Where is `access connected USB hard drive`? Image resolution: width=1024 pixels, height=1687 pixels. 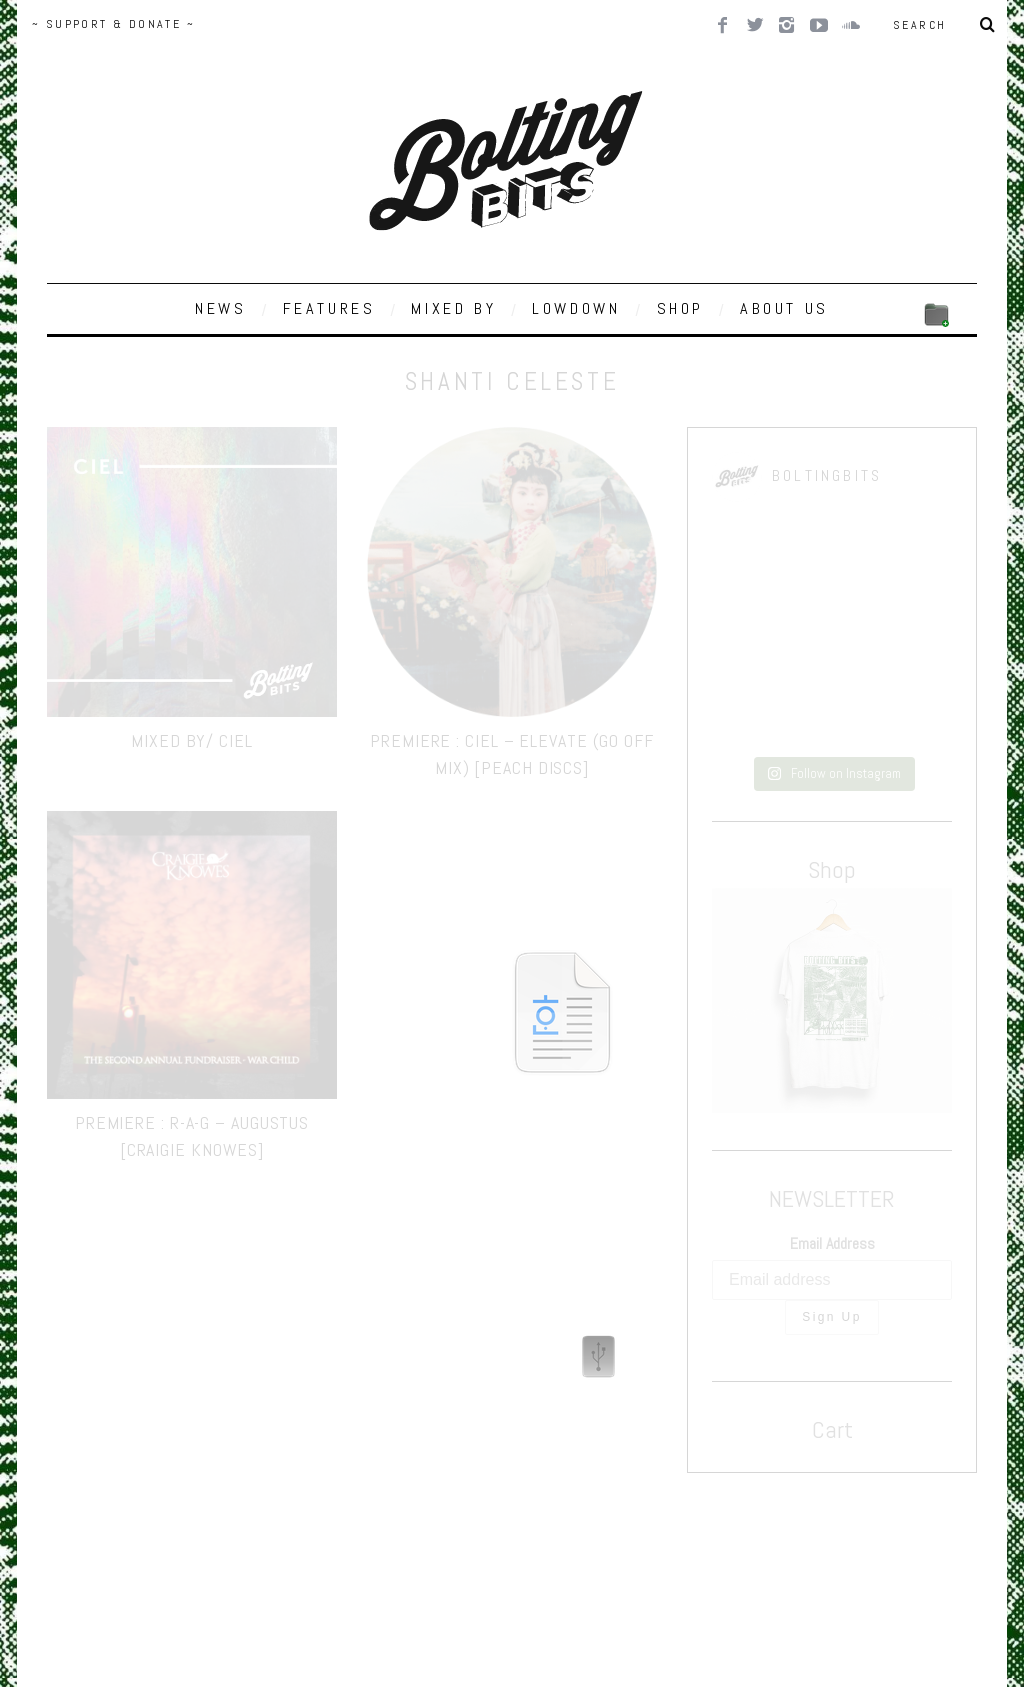 access connected USB hard drive is located at coordinates (598, 1356).